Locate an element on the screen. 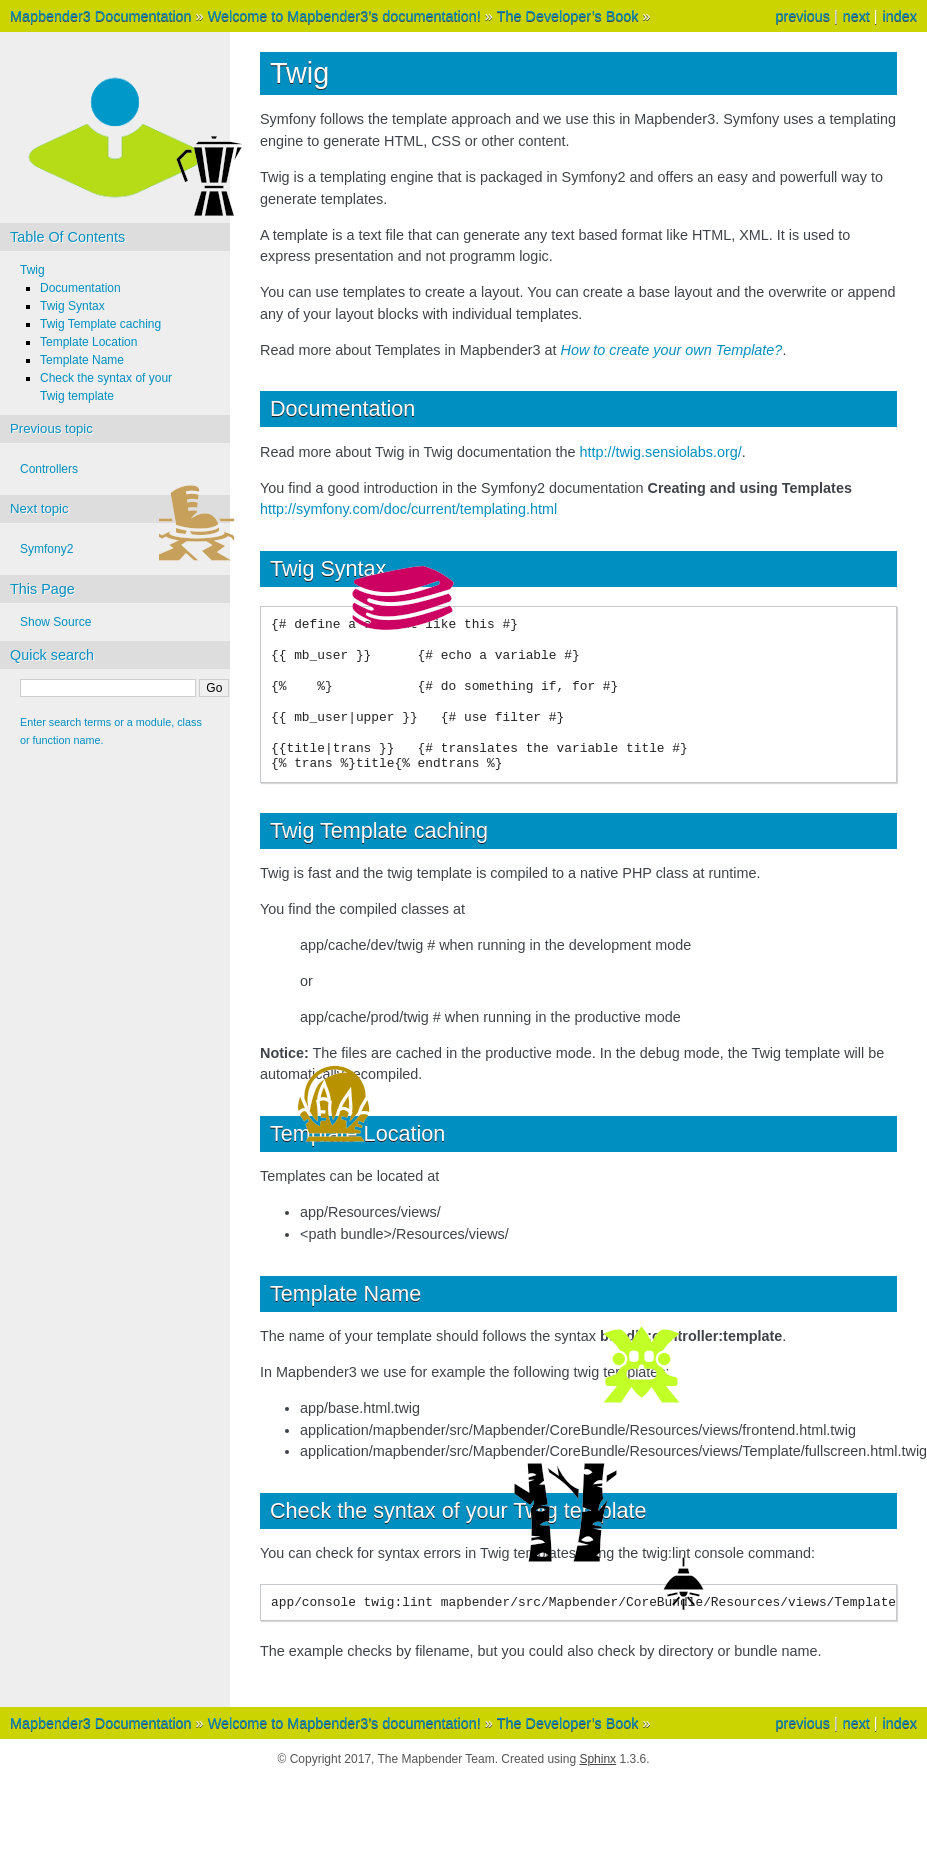 This screenshot has width=927, height=1865. access forest or nature-themed game area is located at coordinates (565, 1512).